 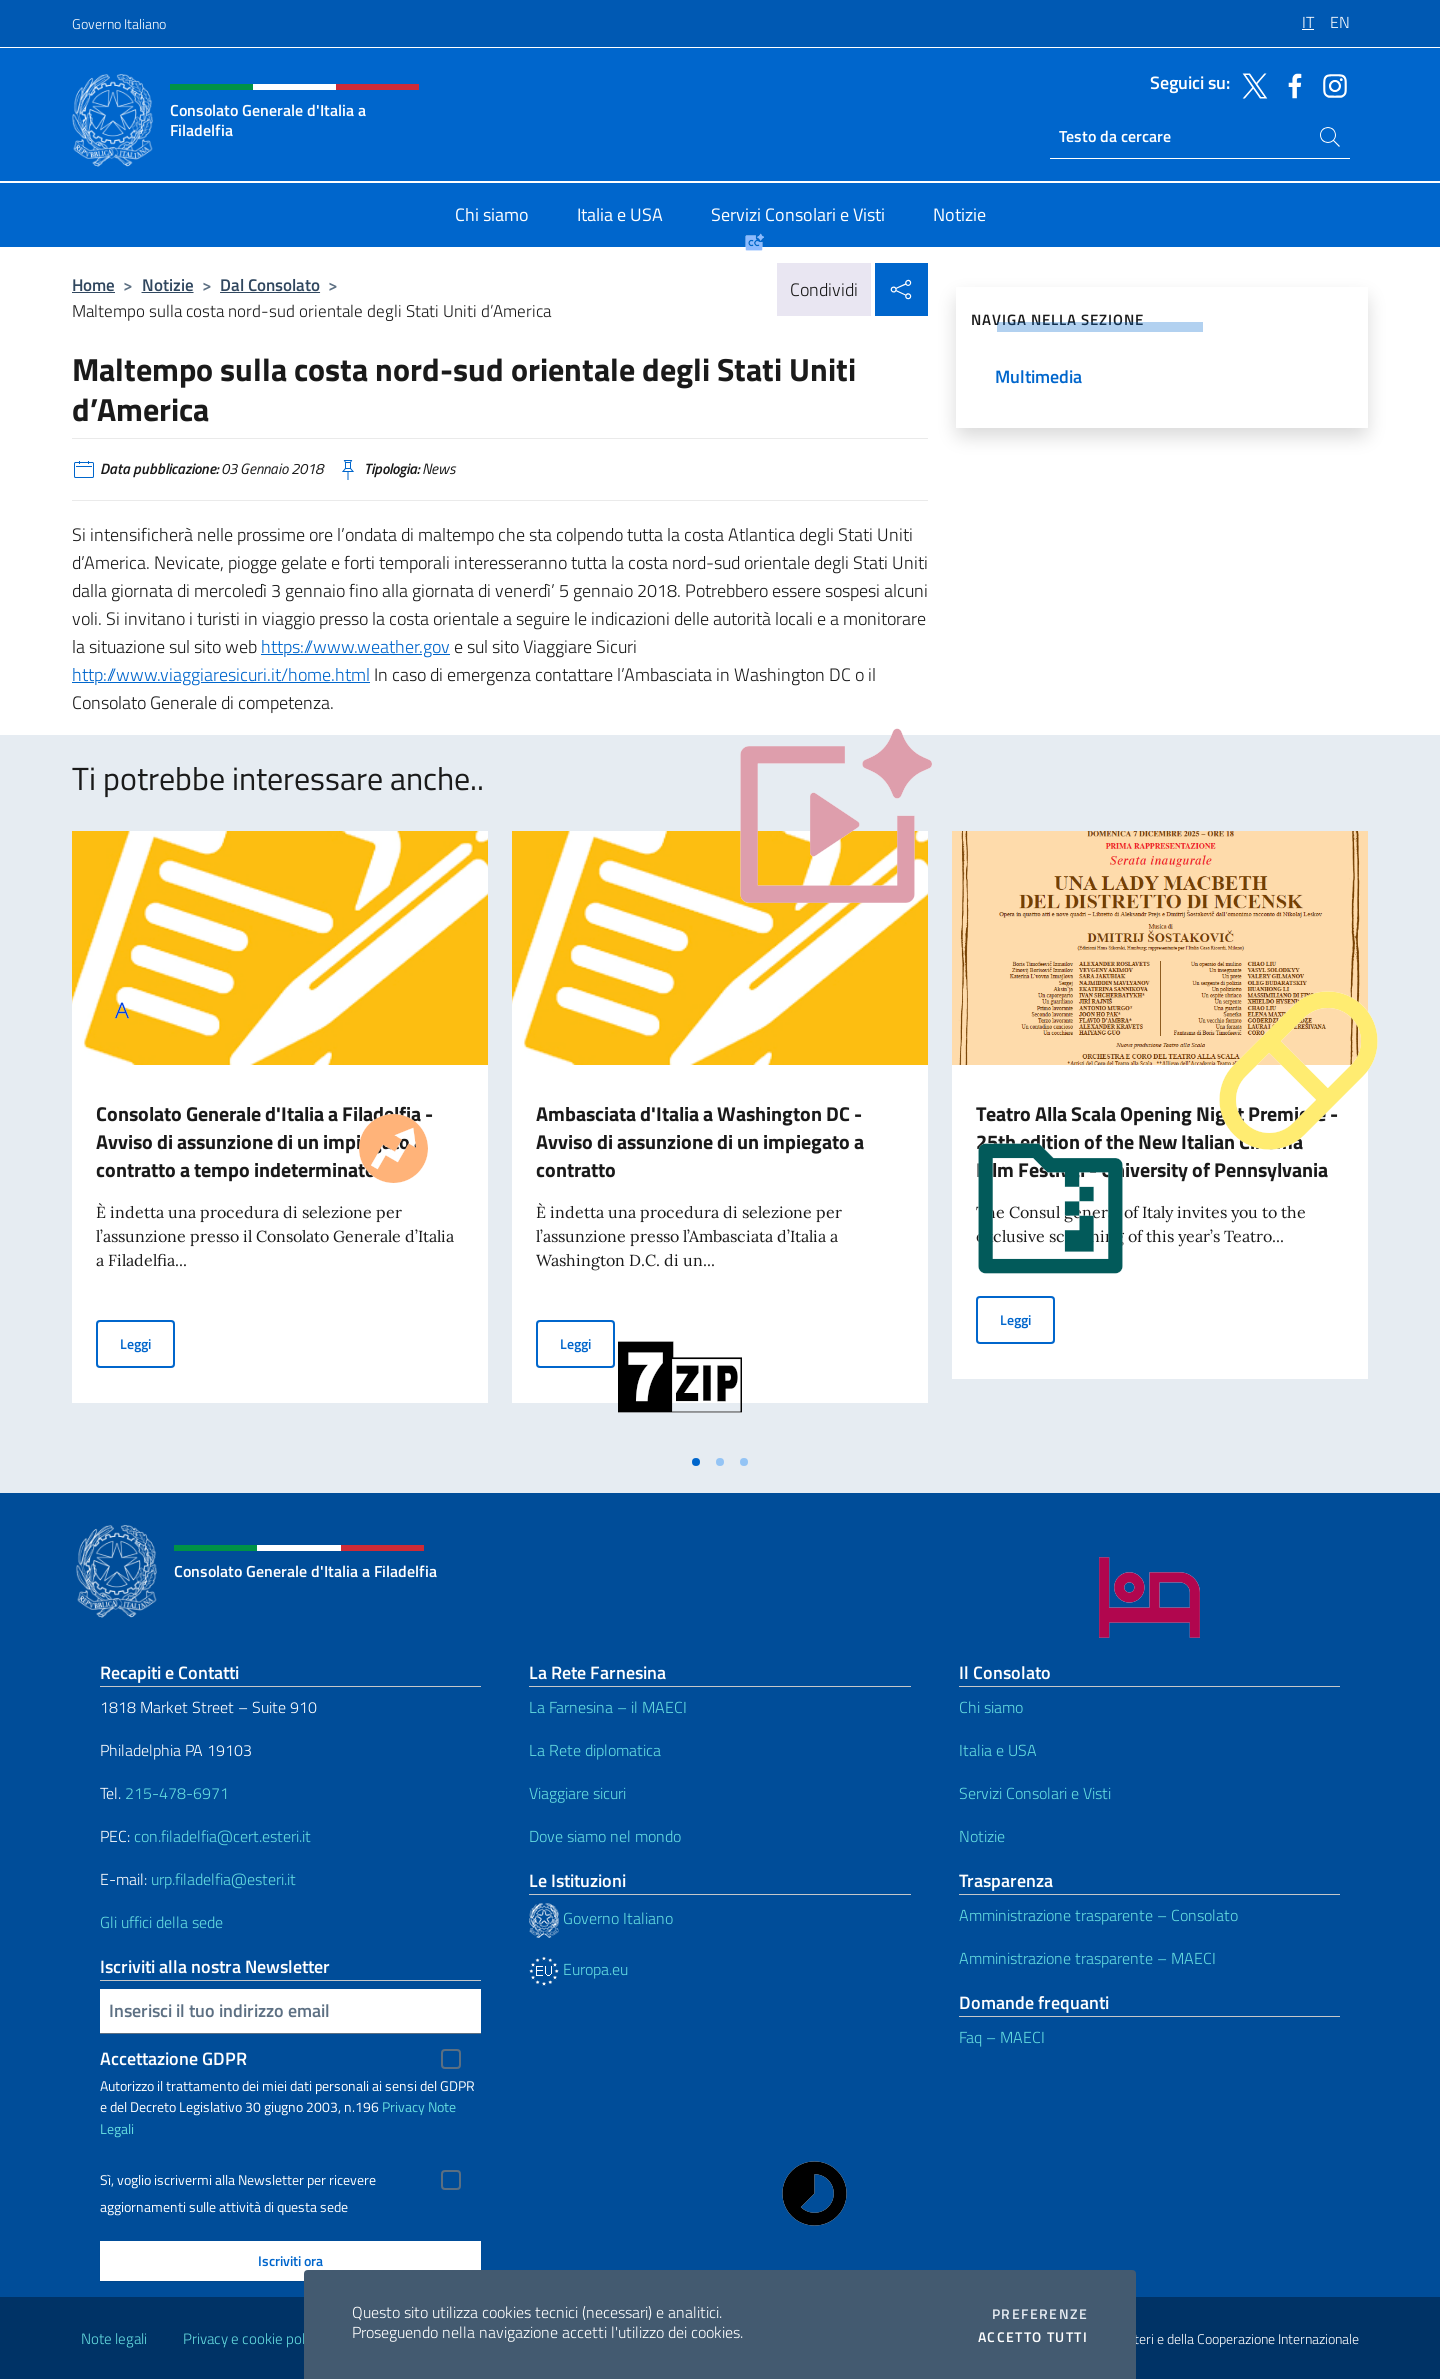 What do you see at coordinates (1298, 1070) in the screenshot?
I see `view medication information` at bounding box center [1298, 1070].